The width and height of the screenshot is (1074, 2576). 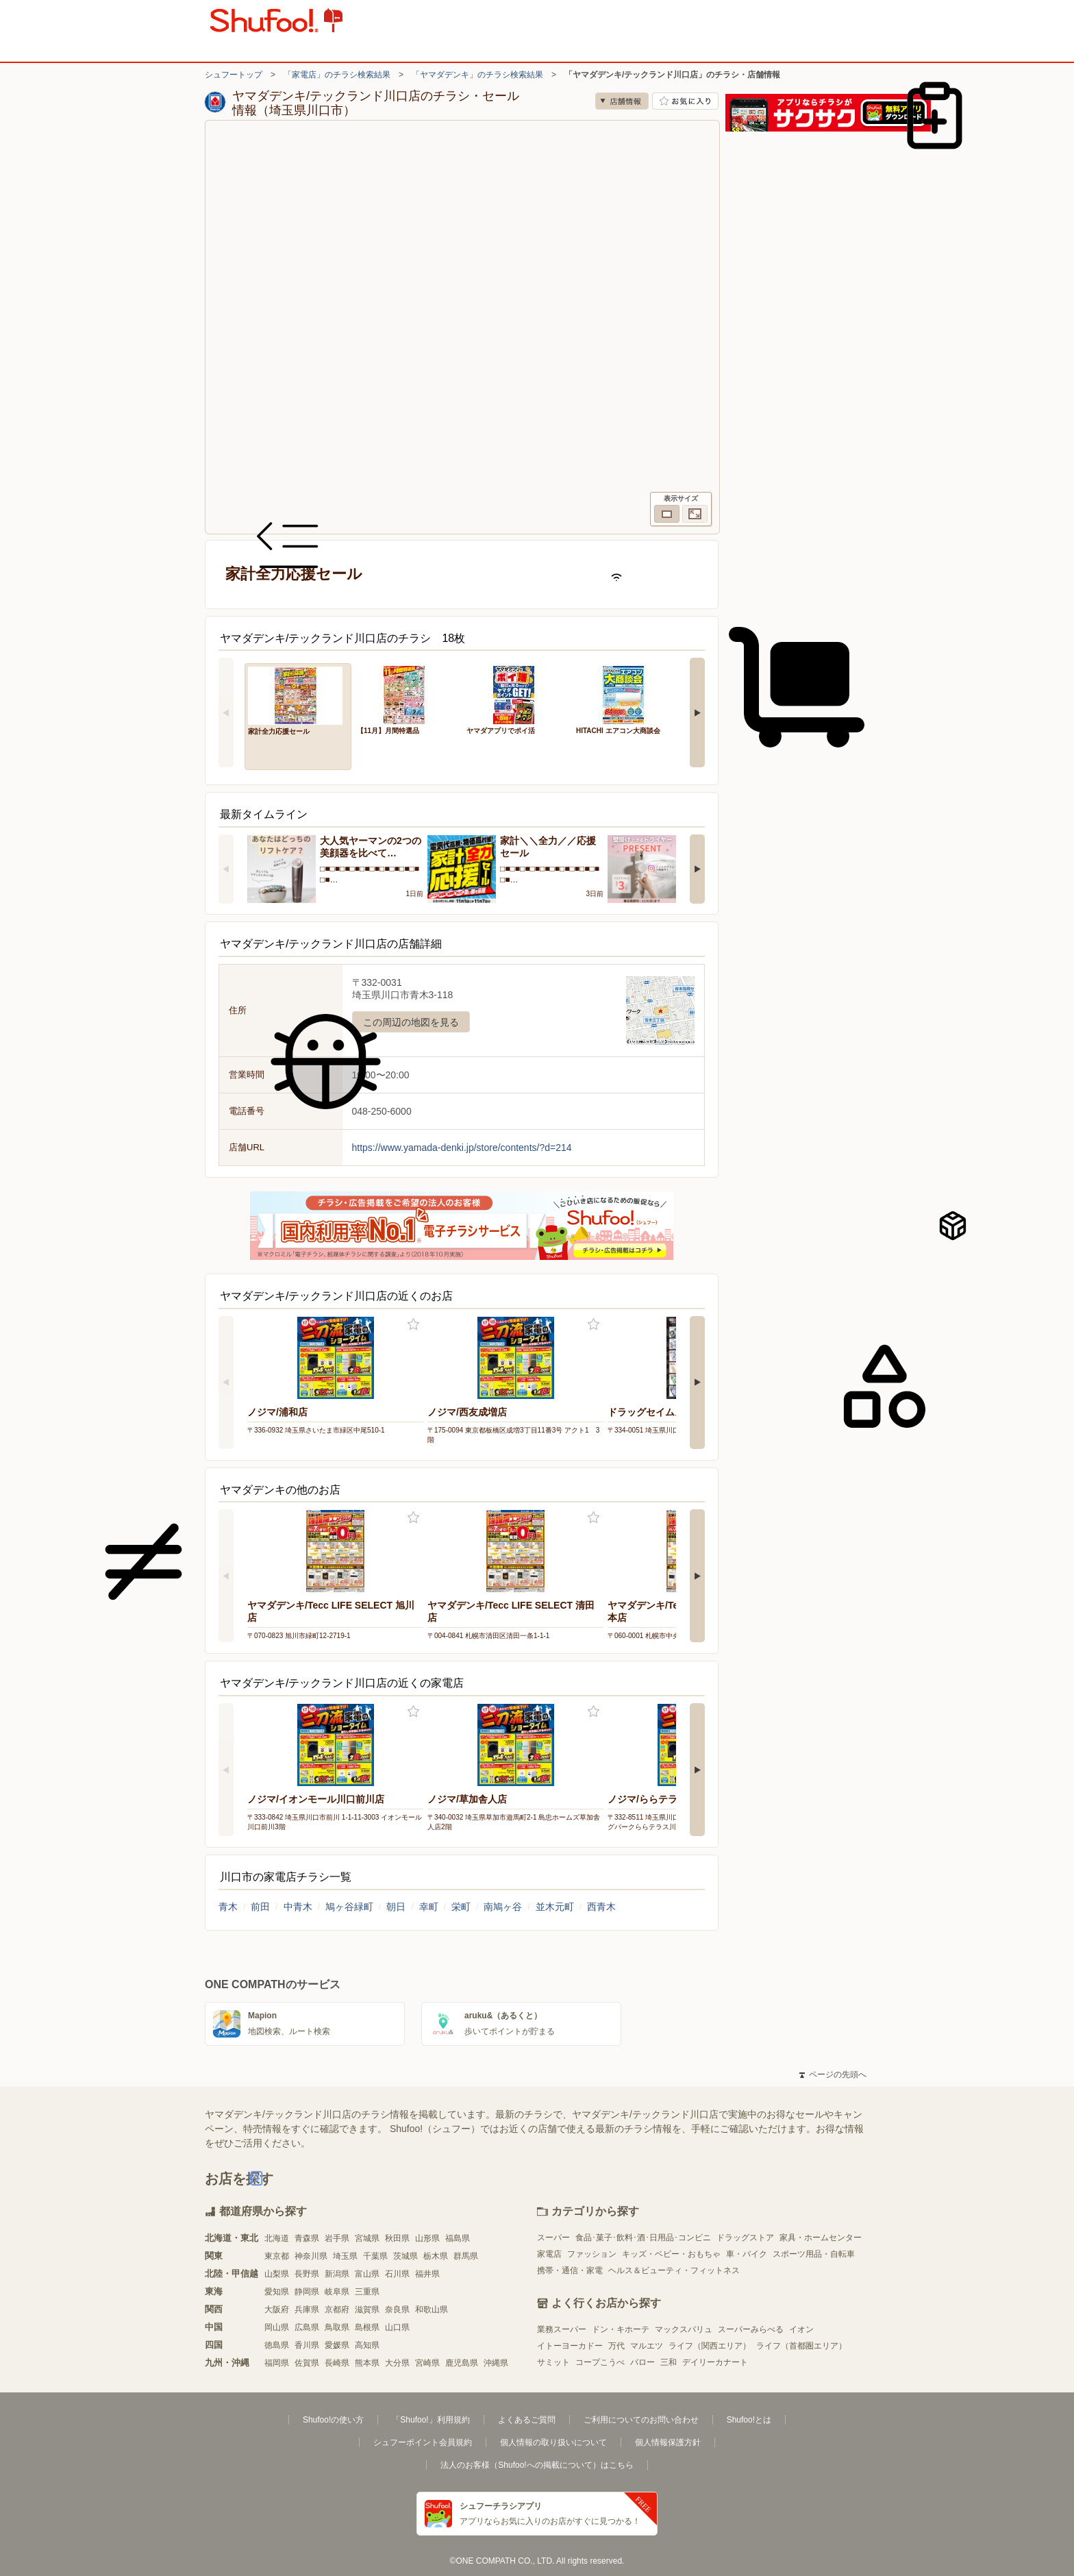 I want to click on access shape tools or drawing options, so click(x=884, y=1387).